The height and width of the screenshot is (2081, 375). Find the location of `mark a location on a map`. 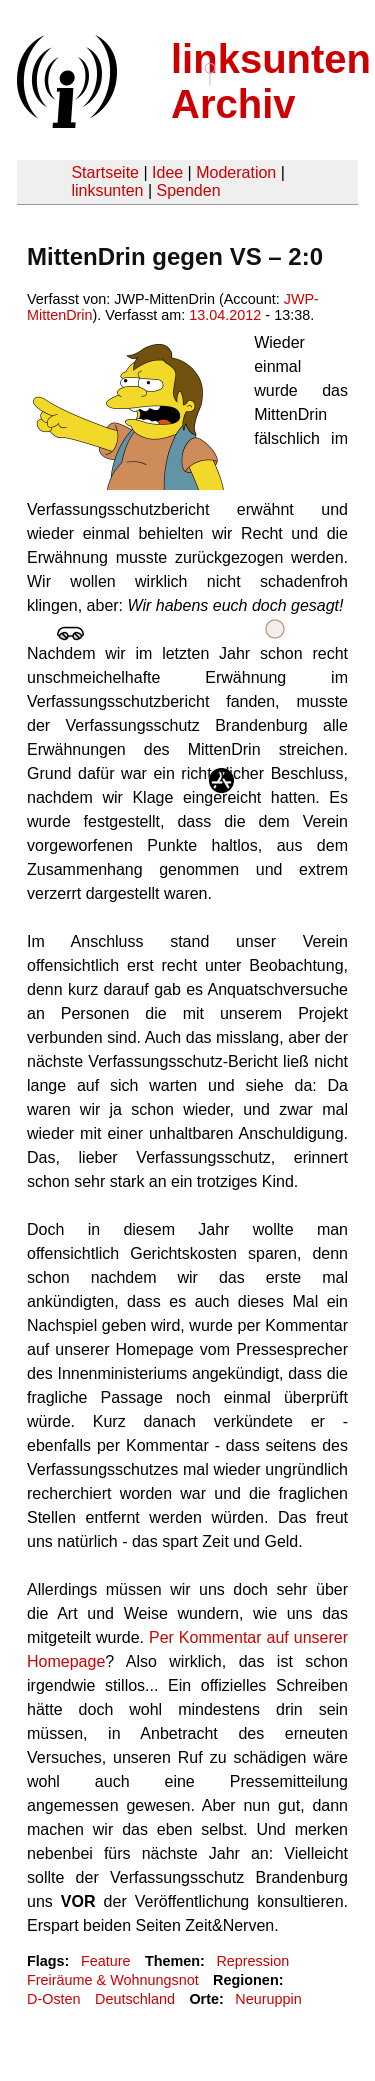

mark a location on a map is located at coordinates (210, 74).